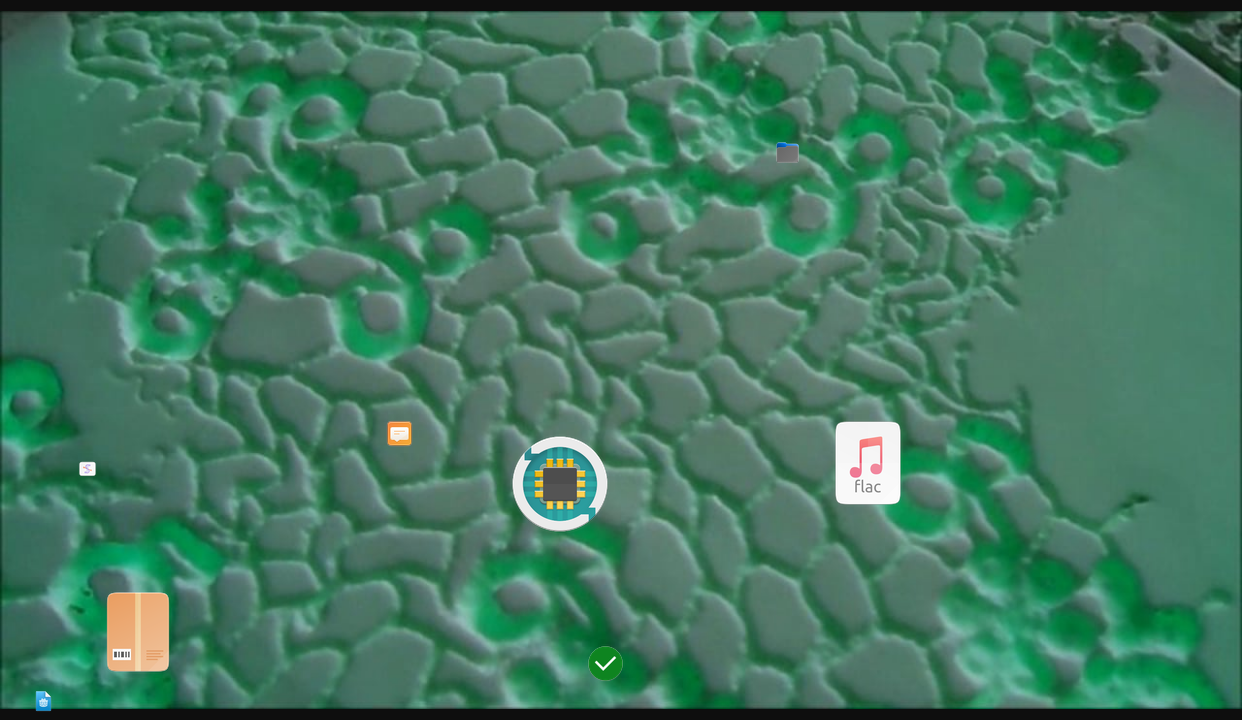 The image size is (1242, 720). What do you see at coordinates (560, 484) in the screenshot?
I see `access firmware update settings` at bounding box center [560, 484].